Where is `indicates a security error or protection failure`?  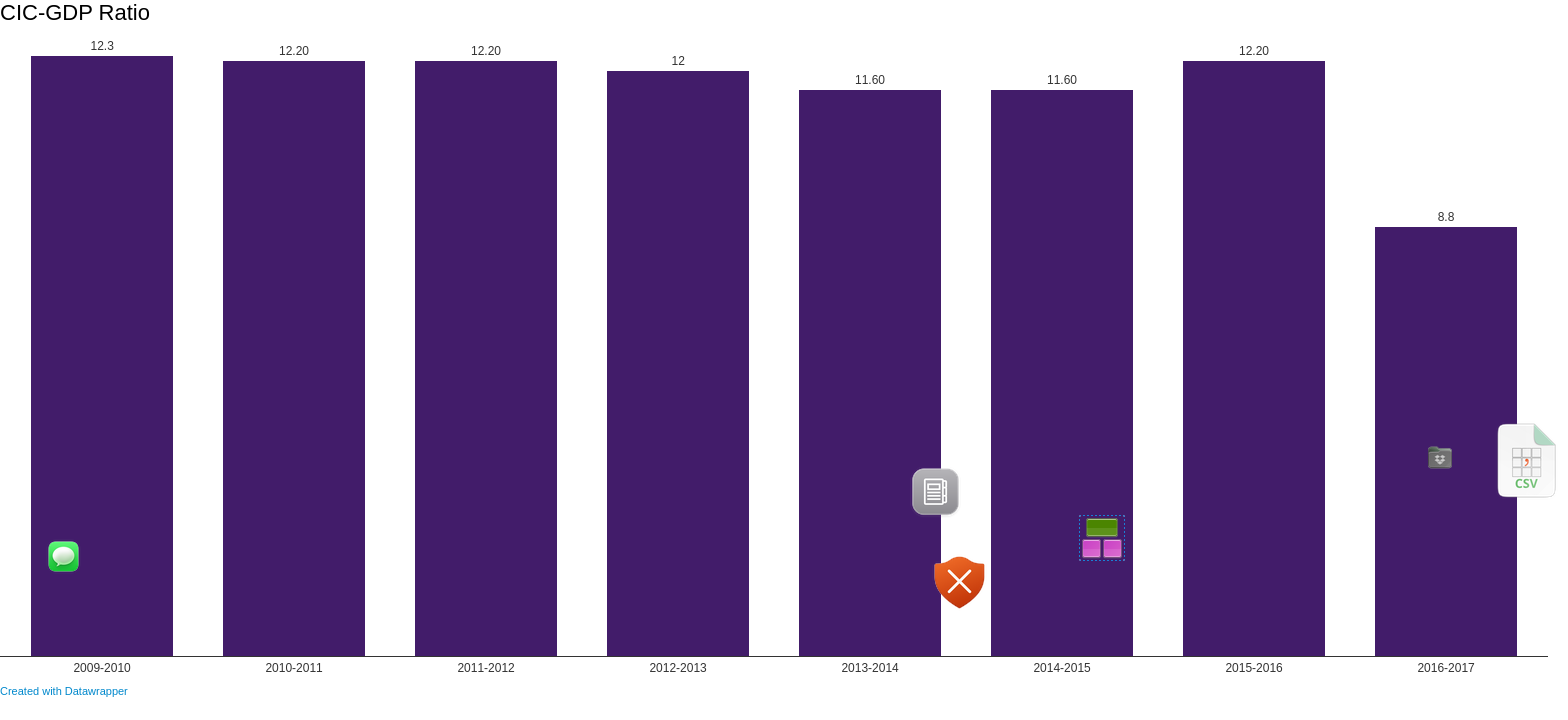
indicates a security error or protection failure is located at coordinates (959, 582).